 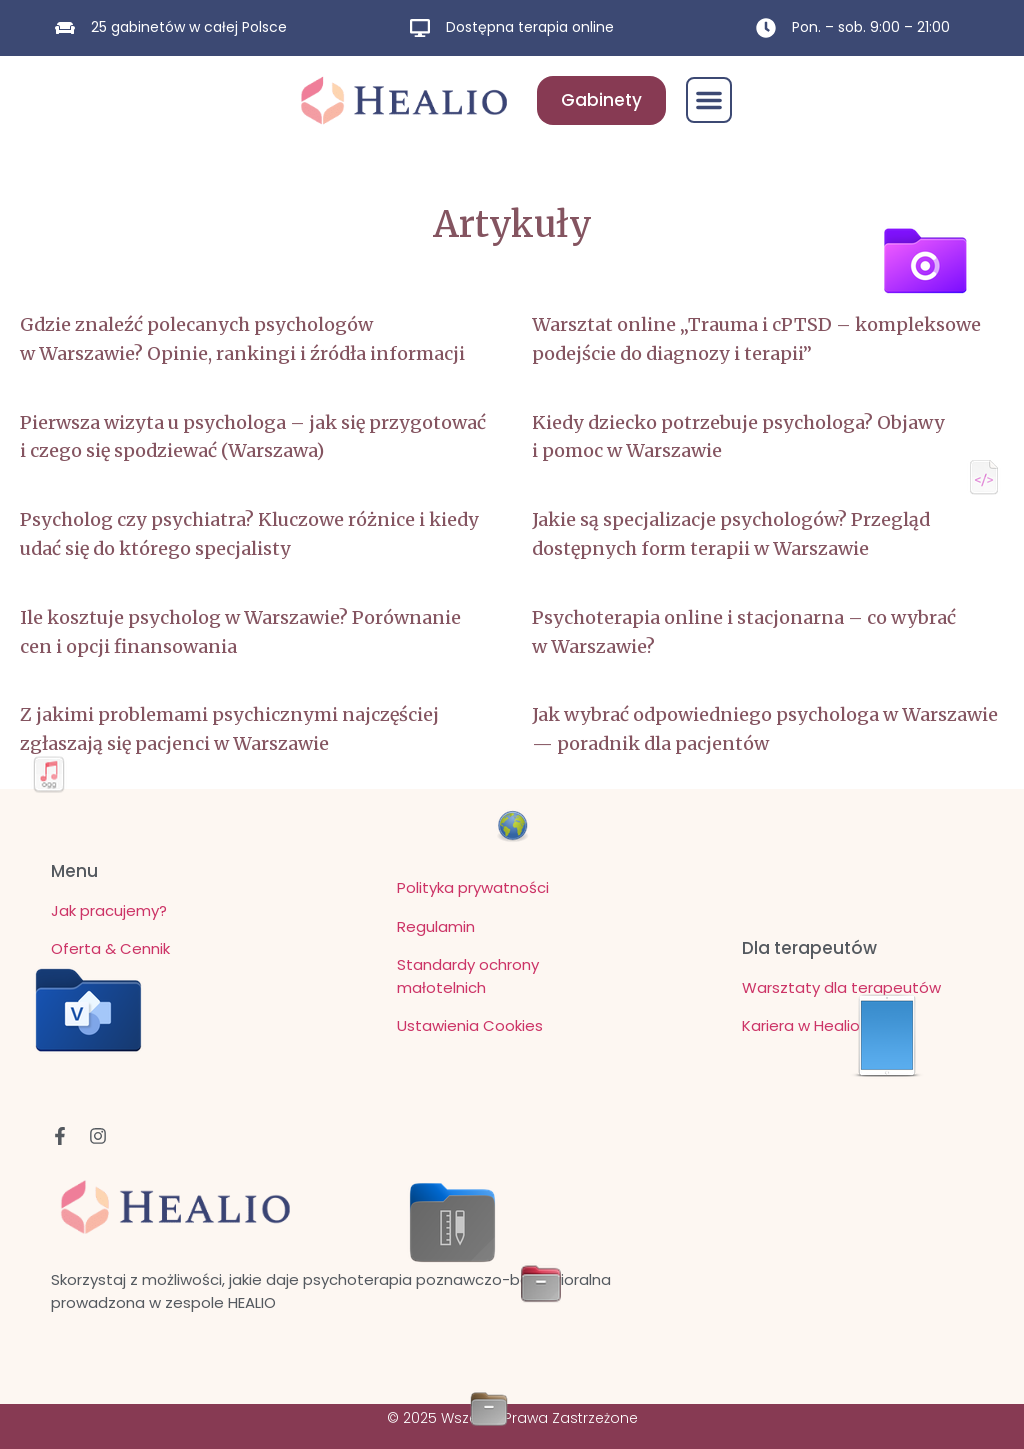 What do you see at coordinates (489, 1409) in the screenshot?
I see `open the file manager` at bounding box center [489, 1409].